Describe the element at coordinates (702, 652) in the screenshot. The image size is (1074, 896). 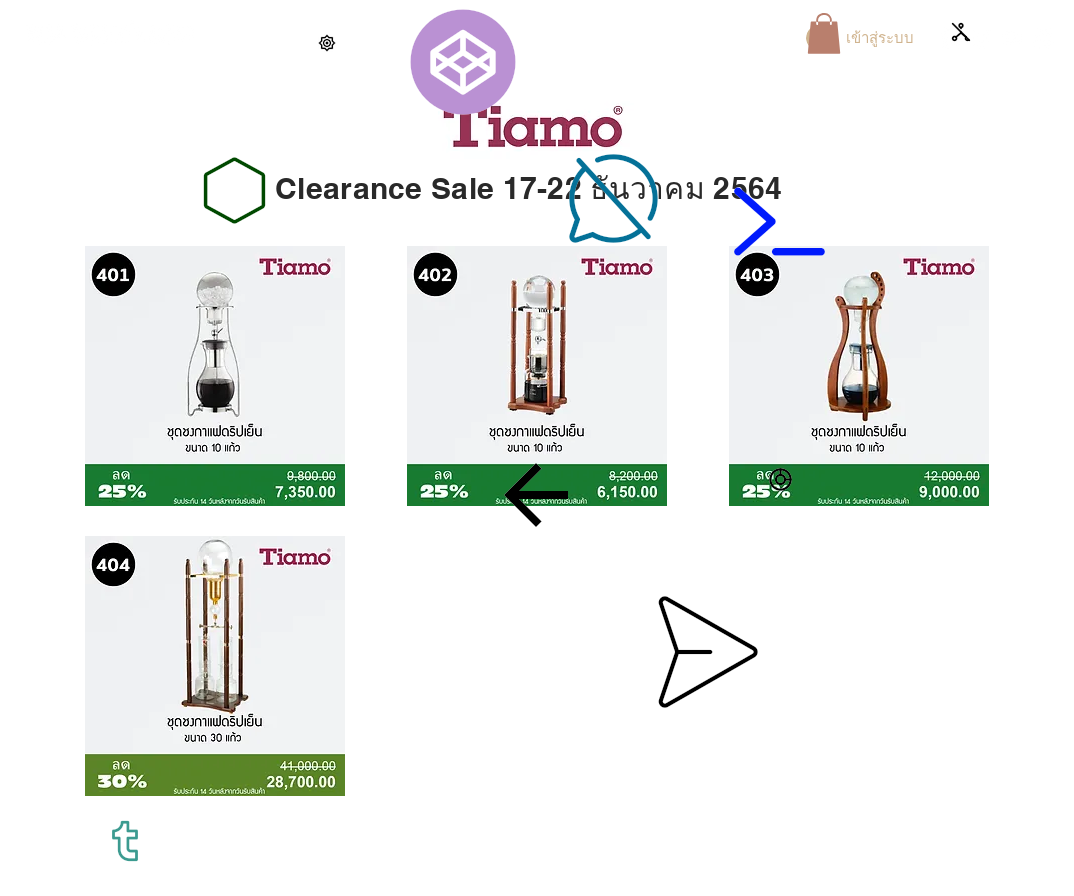
I see `send a message` at that location.